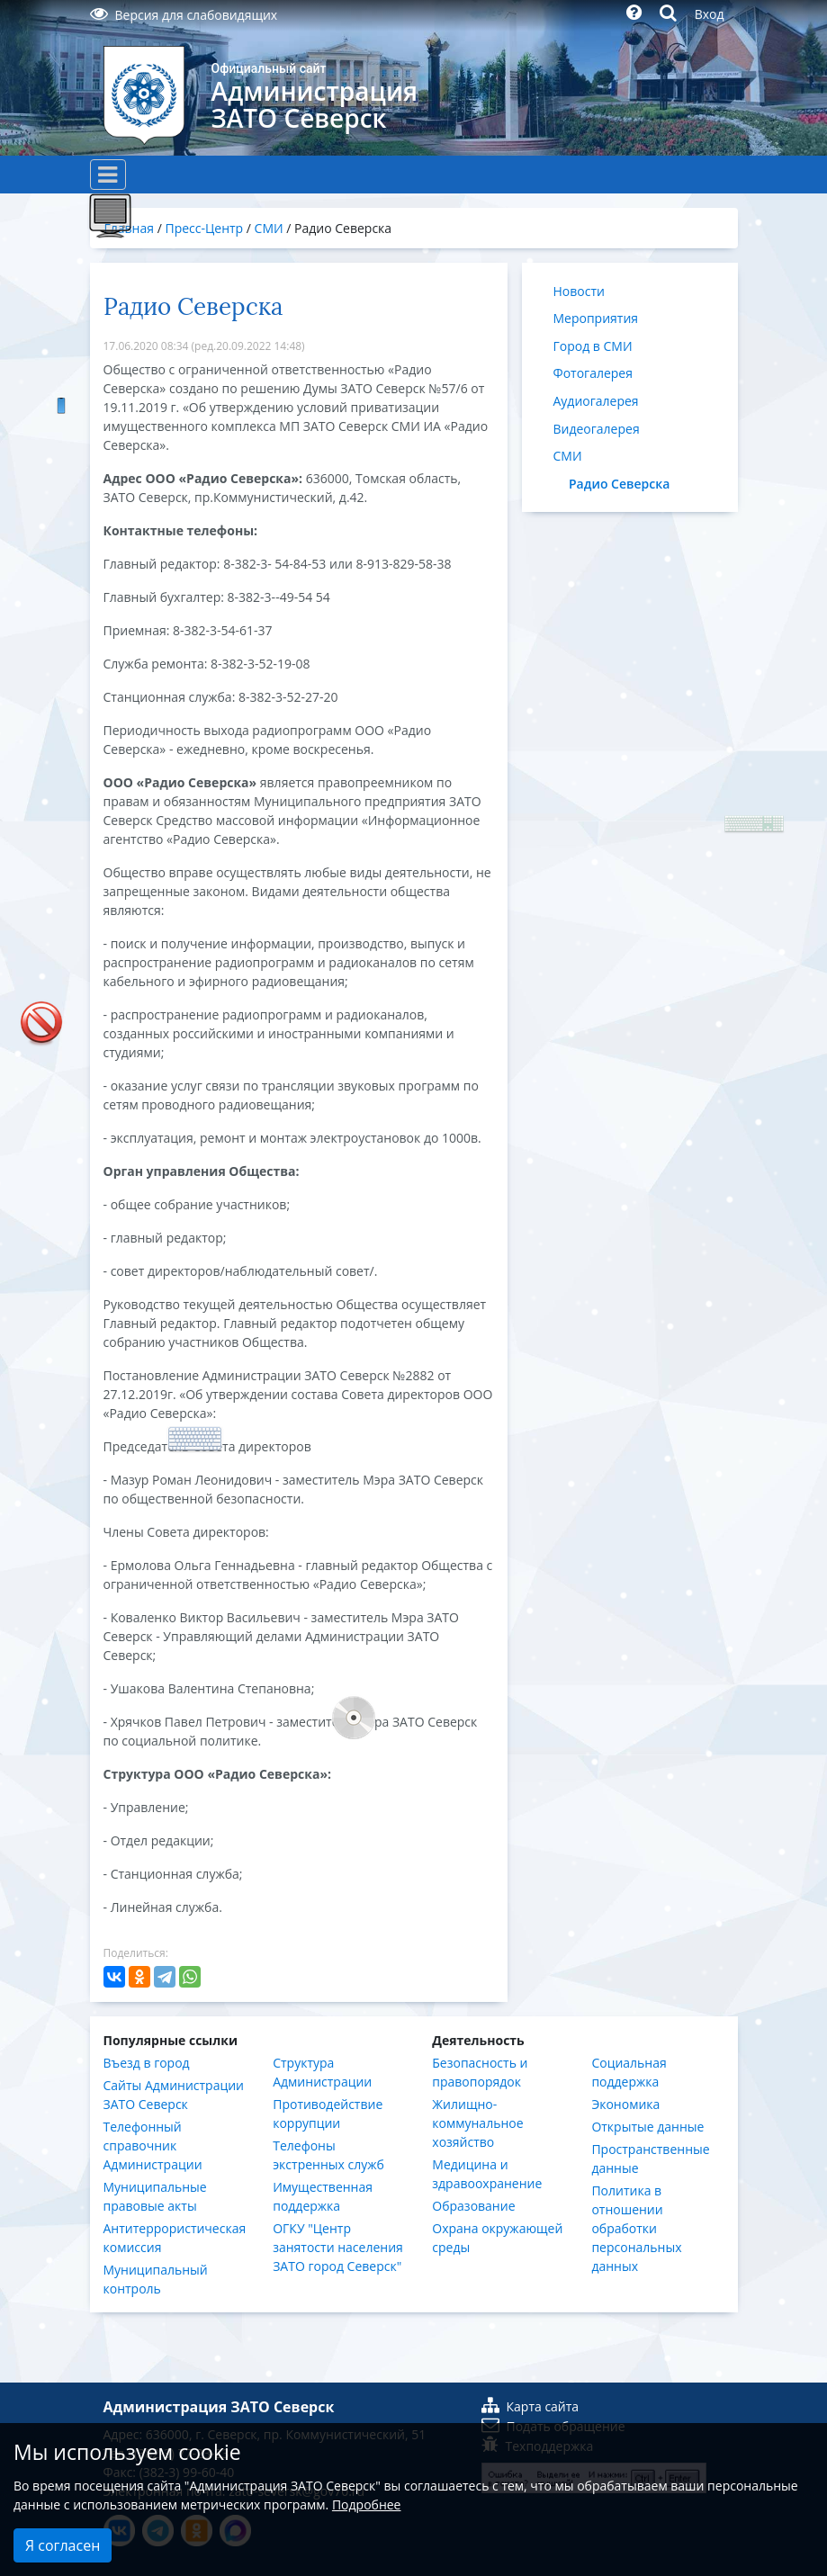  What do you see at coordinates (40, 1019) in the screenshot?
I see `delete selected item` at bounding box center [40, 1019].